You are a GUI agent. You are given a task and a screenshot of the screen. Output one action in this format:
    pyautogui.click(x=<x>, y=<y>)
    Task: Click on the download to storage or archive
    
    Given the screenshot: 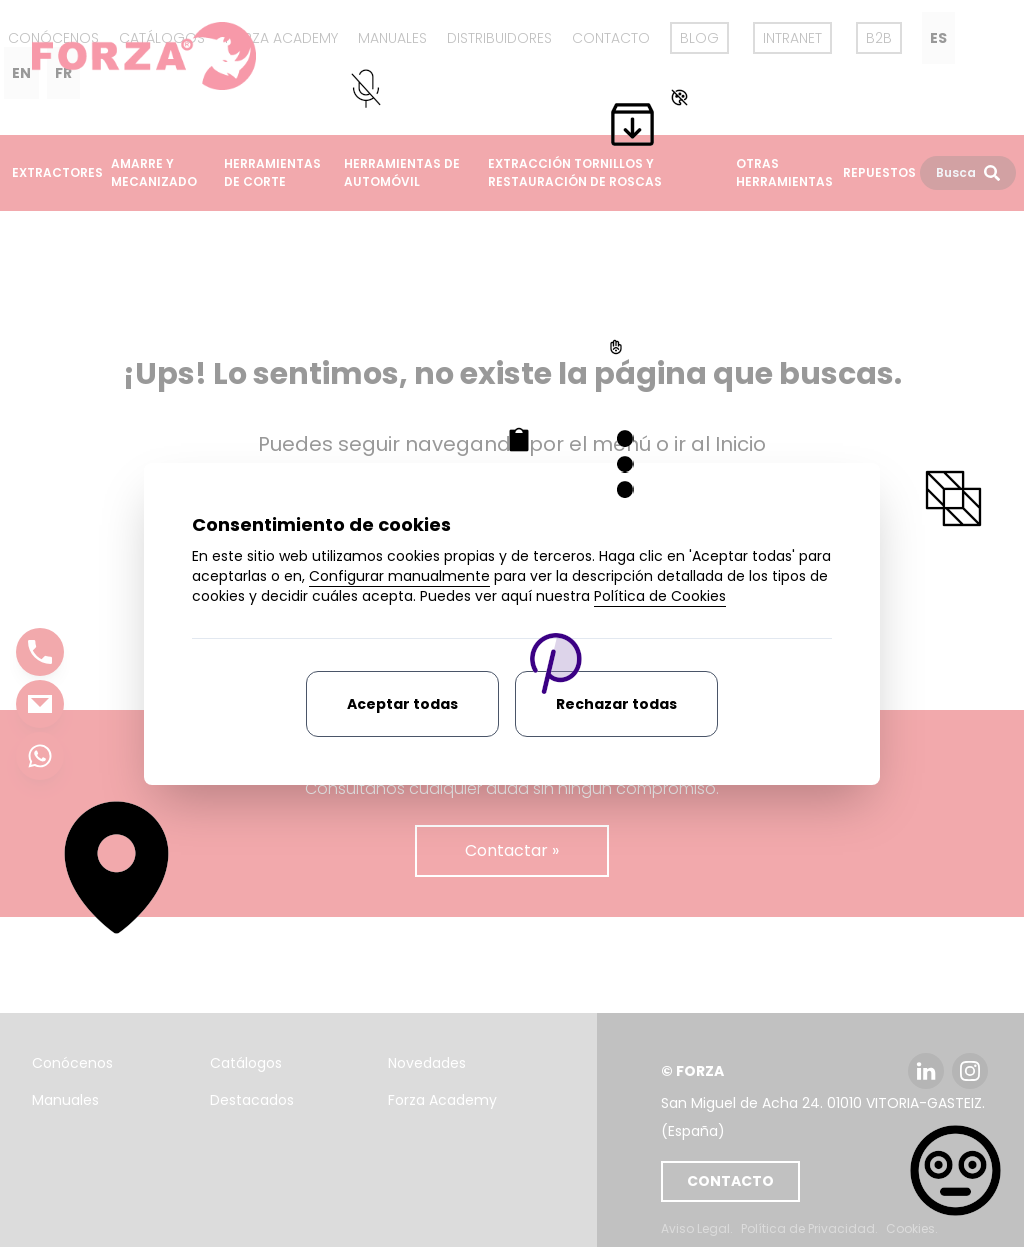 What is the action you would take?
    pyautogui.click(x=632, y=124)
    